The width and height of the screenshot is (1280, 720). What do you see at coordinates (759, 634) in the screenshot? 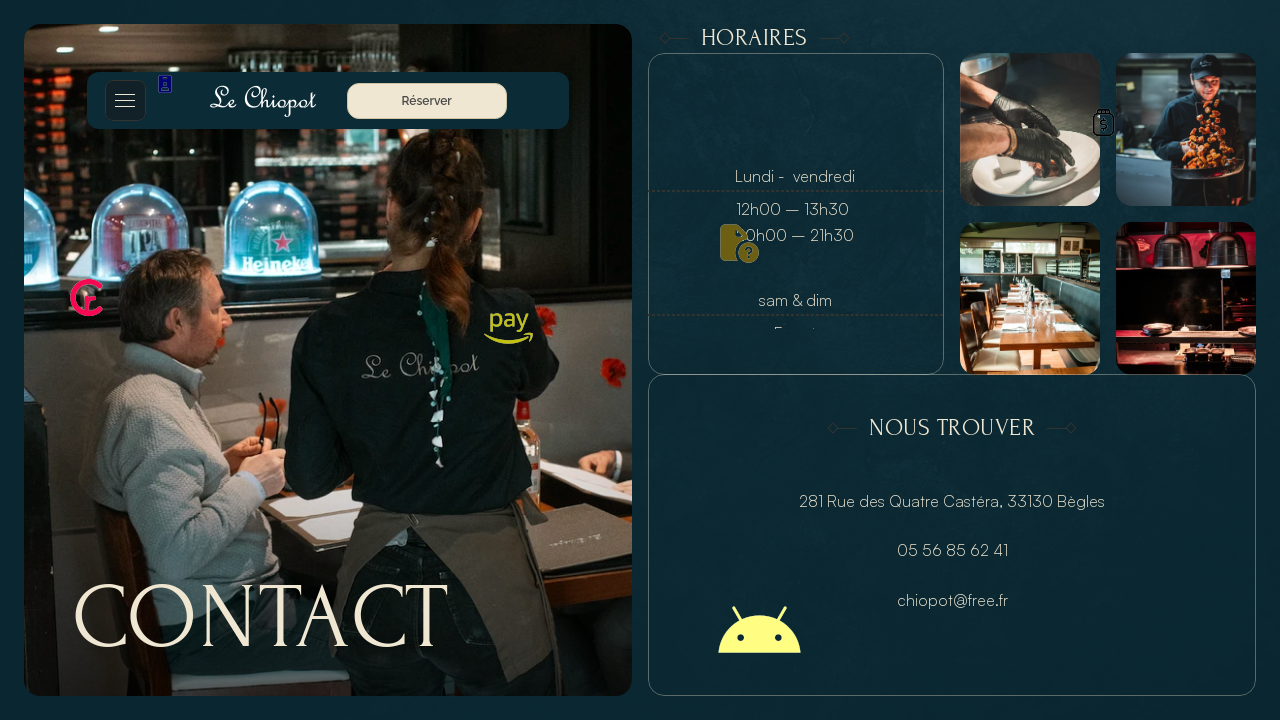
I see `android operating system logo` at bounding box center [759, 634].